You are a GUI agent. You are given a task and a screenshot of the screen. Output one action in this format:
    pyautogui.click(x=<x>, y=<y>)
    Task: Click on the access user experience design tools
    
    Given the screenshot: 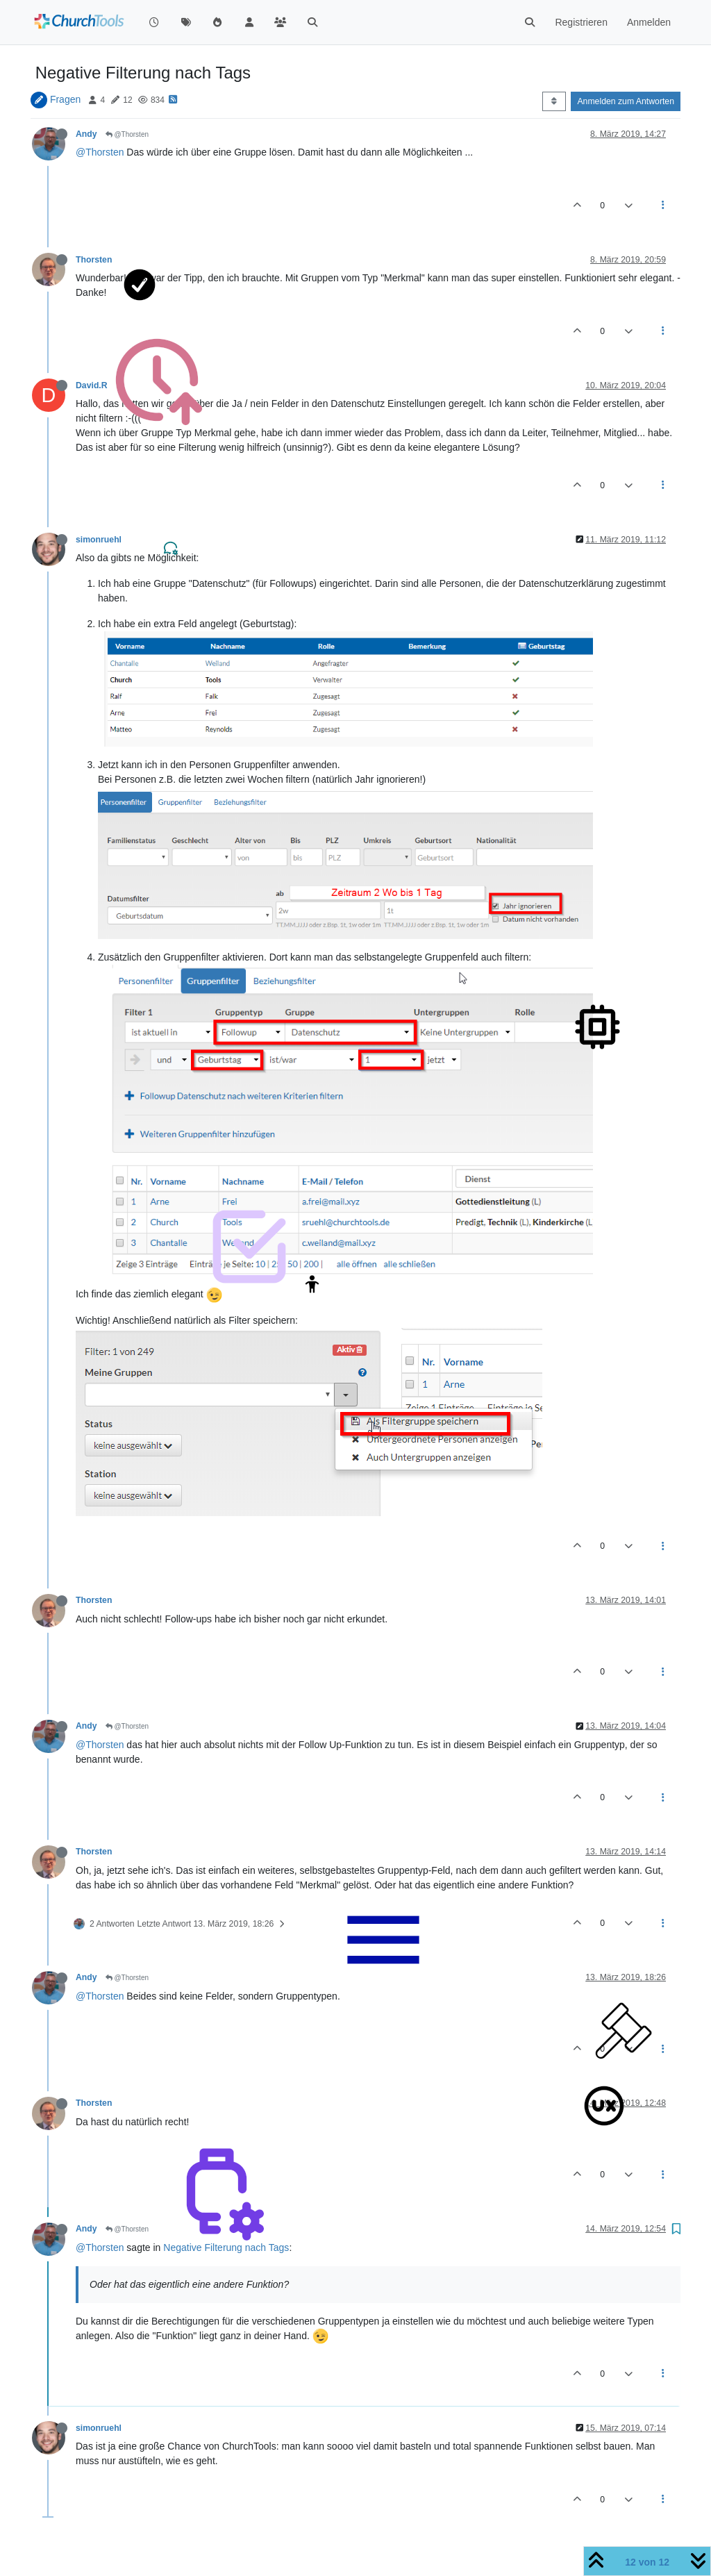 What is the action you would take?
    pyautogui.click(x=604, y=2106)
    